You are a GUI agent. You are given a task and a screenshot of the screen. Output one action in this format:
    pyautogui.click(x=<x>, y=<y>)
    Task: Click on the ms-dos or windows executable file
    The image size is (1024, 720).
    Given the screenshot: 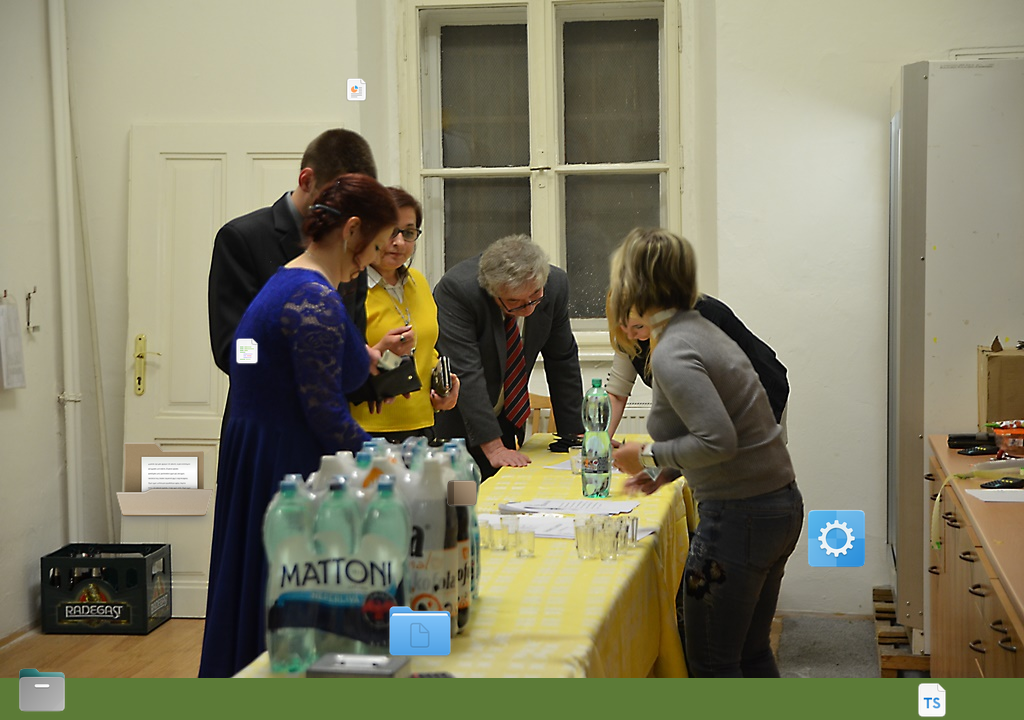 What is the action you would take?
    pyautogui.click(x=836, y=538)
    